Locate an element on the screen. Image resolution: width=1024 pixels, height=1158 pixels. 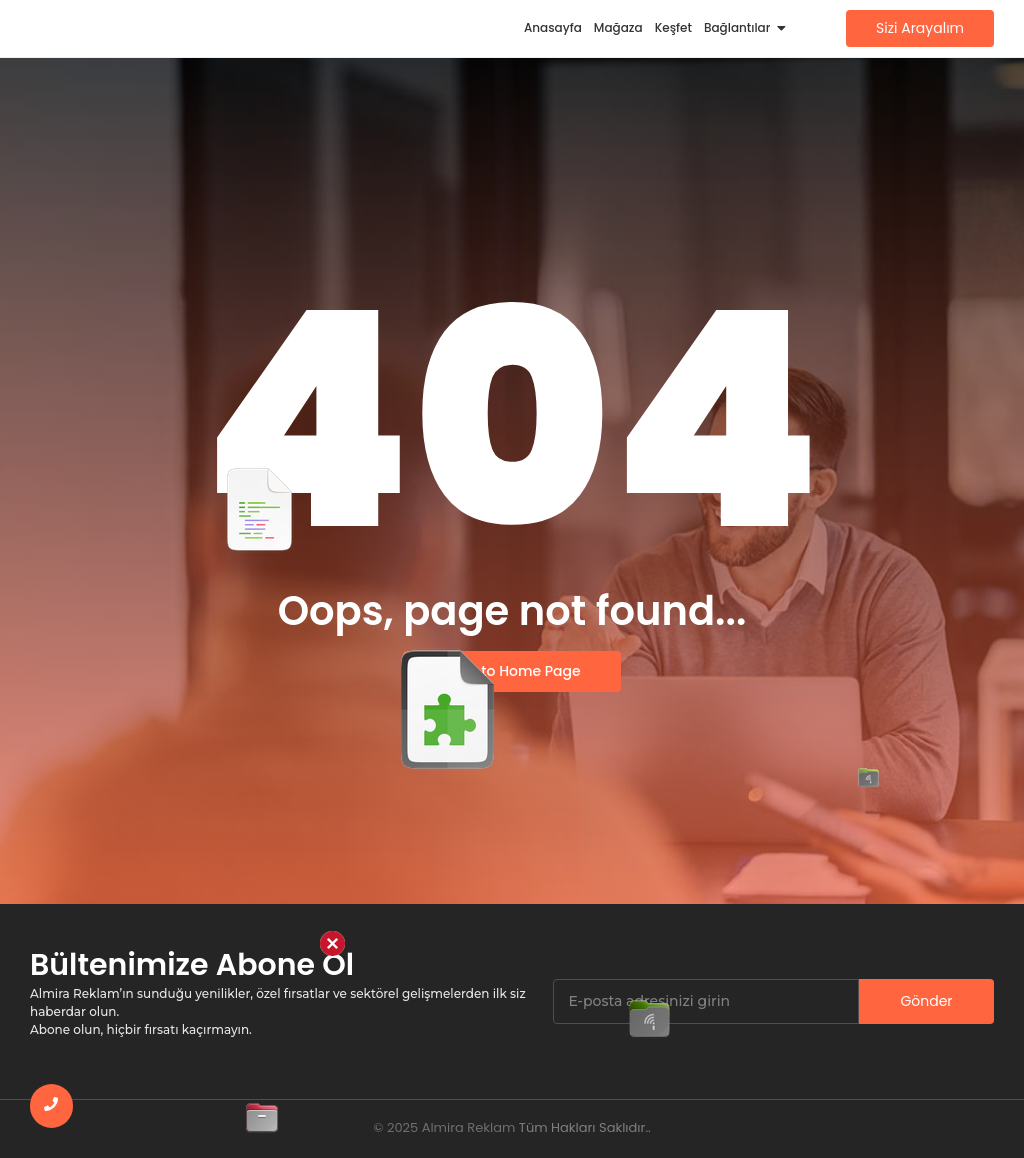
open insync cloud sync folder is located at coordinates (649, 1018).